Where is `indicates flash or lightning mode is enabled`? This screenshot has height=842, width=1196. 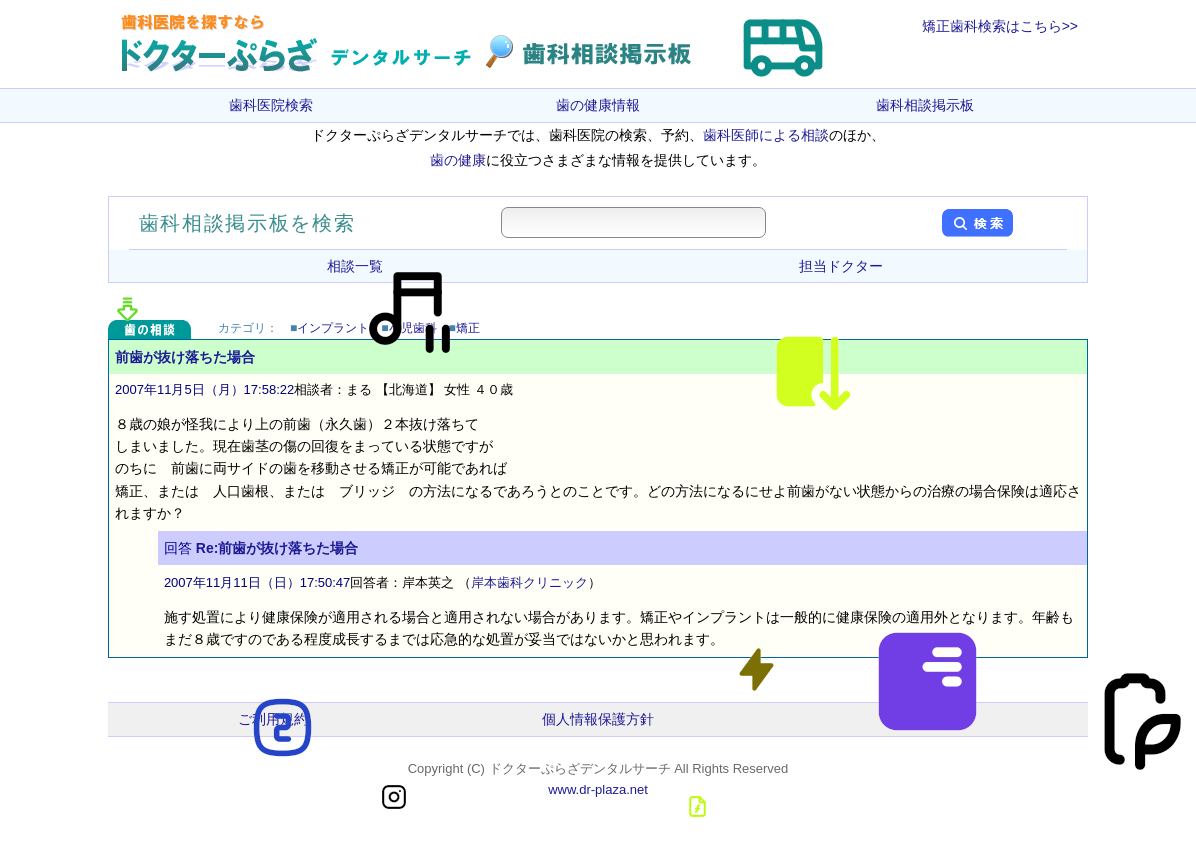
indicates flash or lightning mode is enabled is located at coordinates (756, 669).